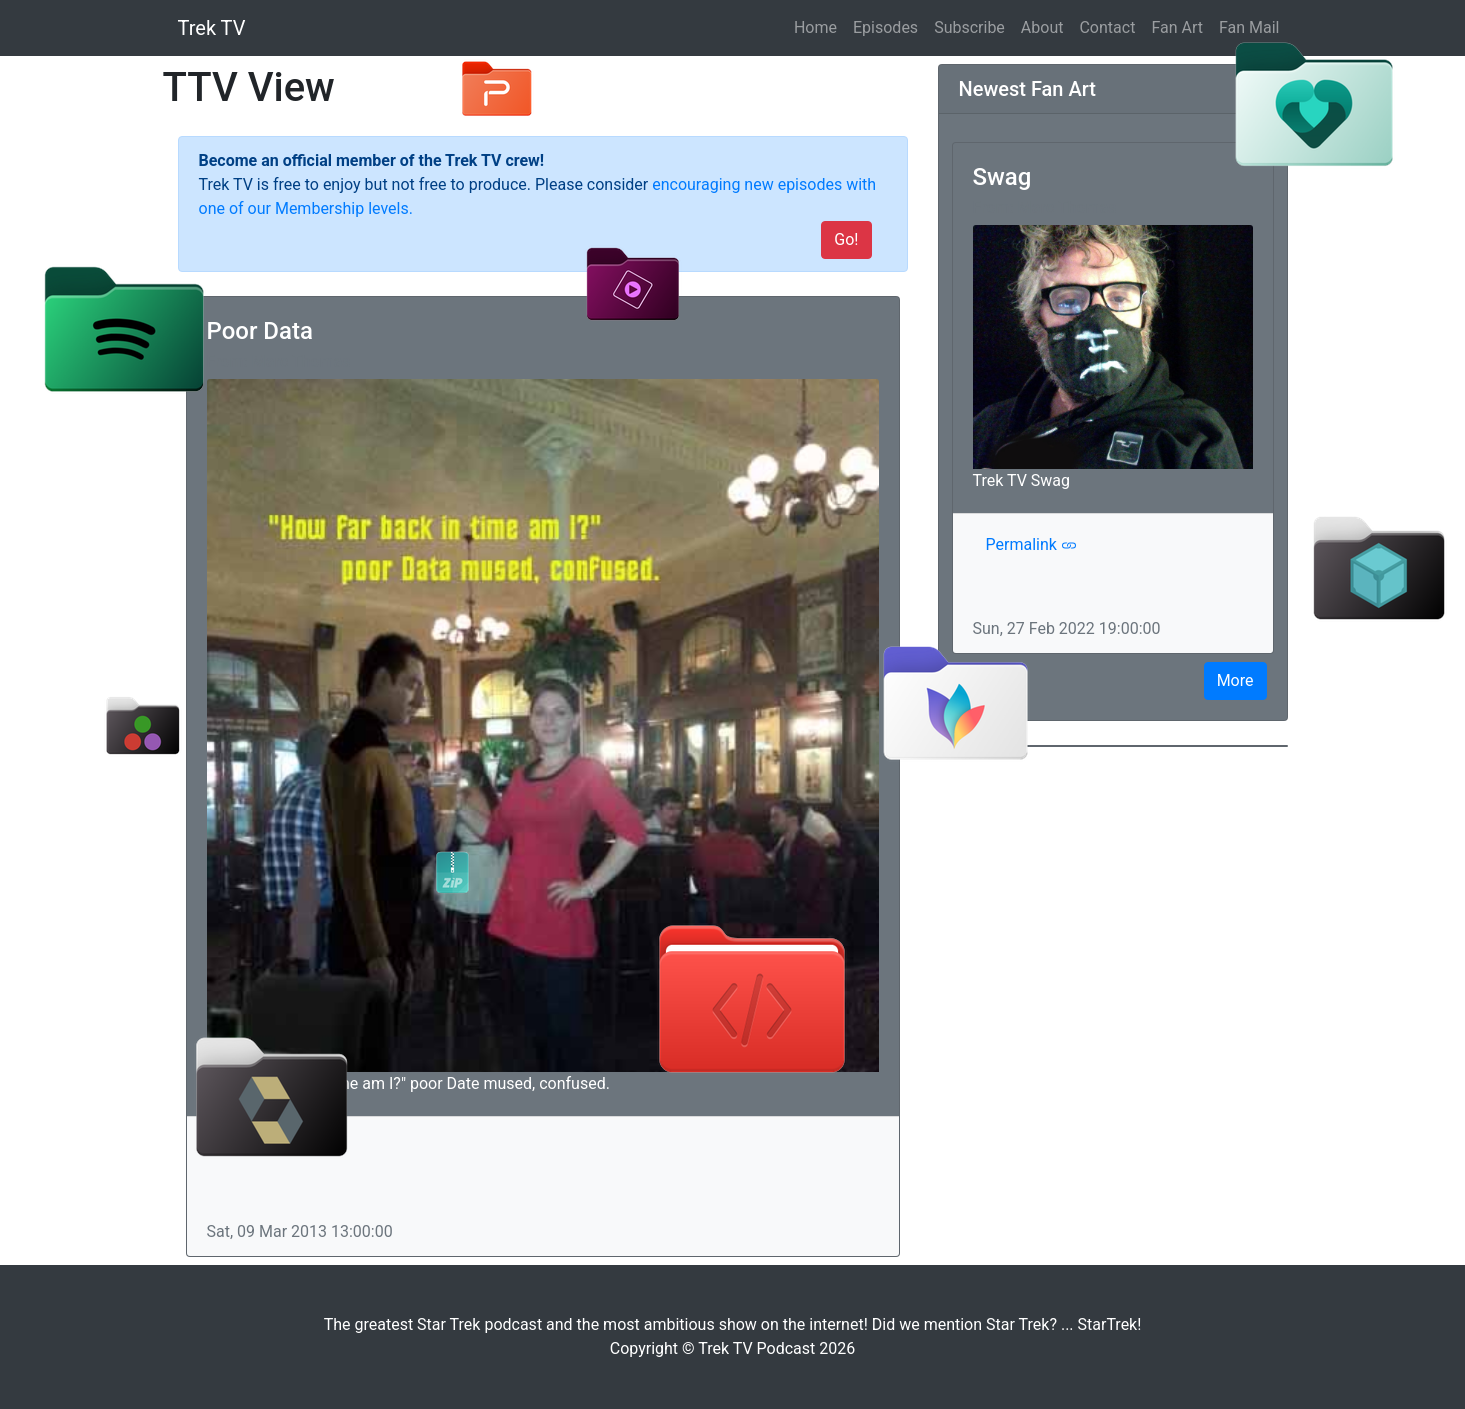  I want to click on open mindnode documents folder, so click(955, 707).